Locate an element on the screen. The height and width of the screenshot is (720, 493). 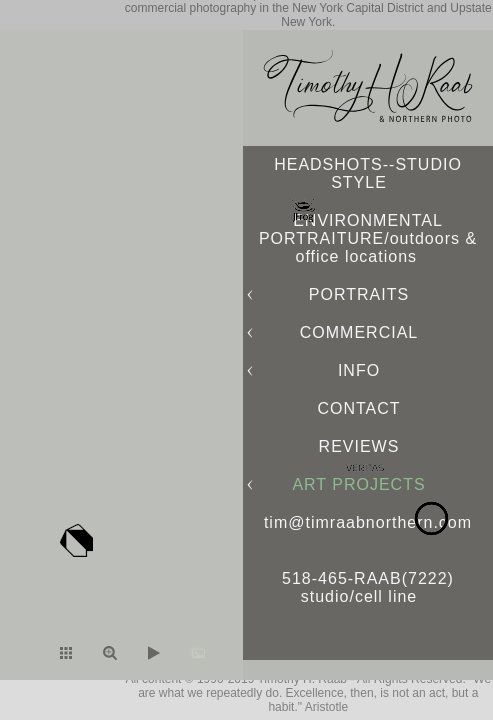
veritas brand logo is located at coordinates (365, 468).